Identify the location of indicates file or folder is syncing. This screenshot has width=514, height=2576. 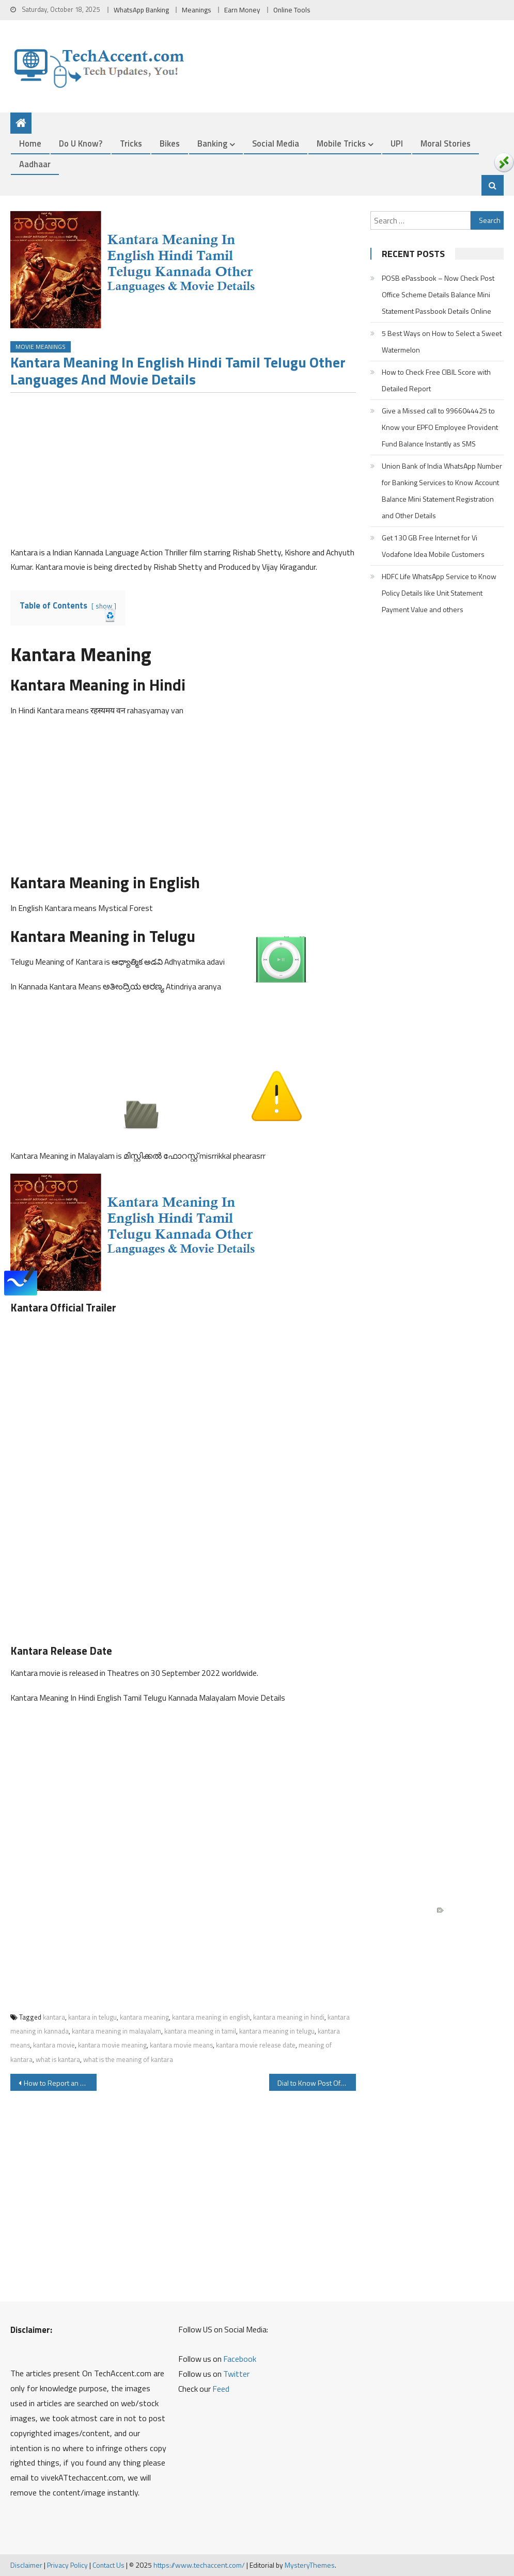
(504, 162).